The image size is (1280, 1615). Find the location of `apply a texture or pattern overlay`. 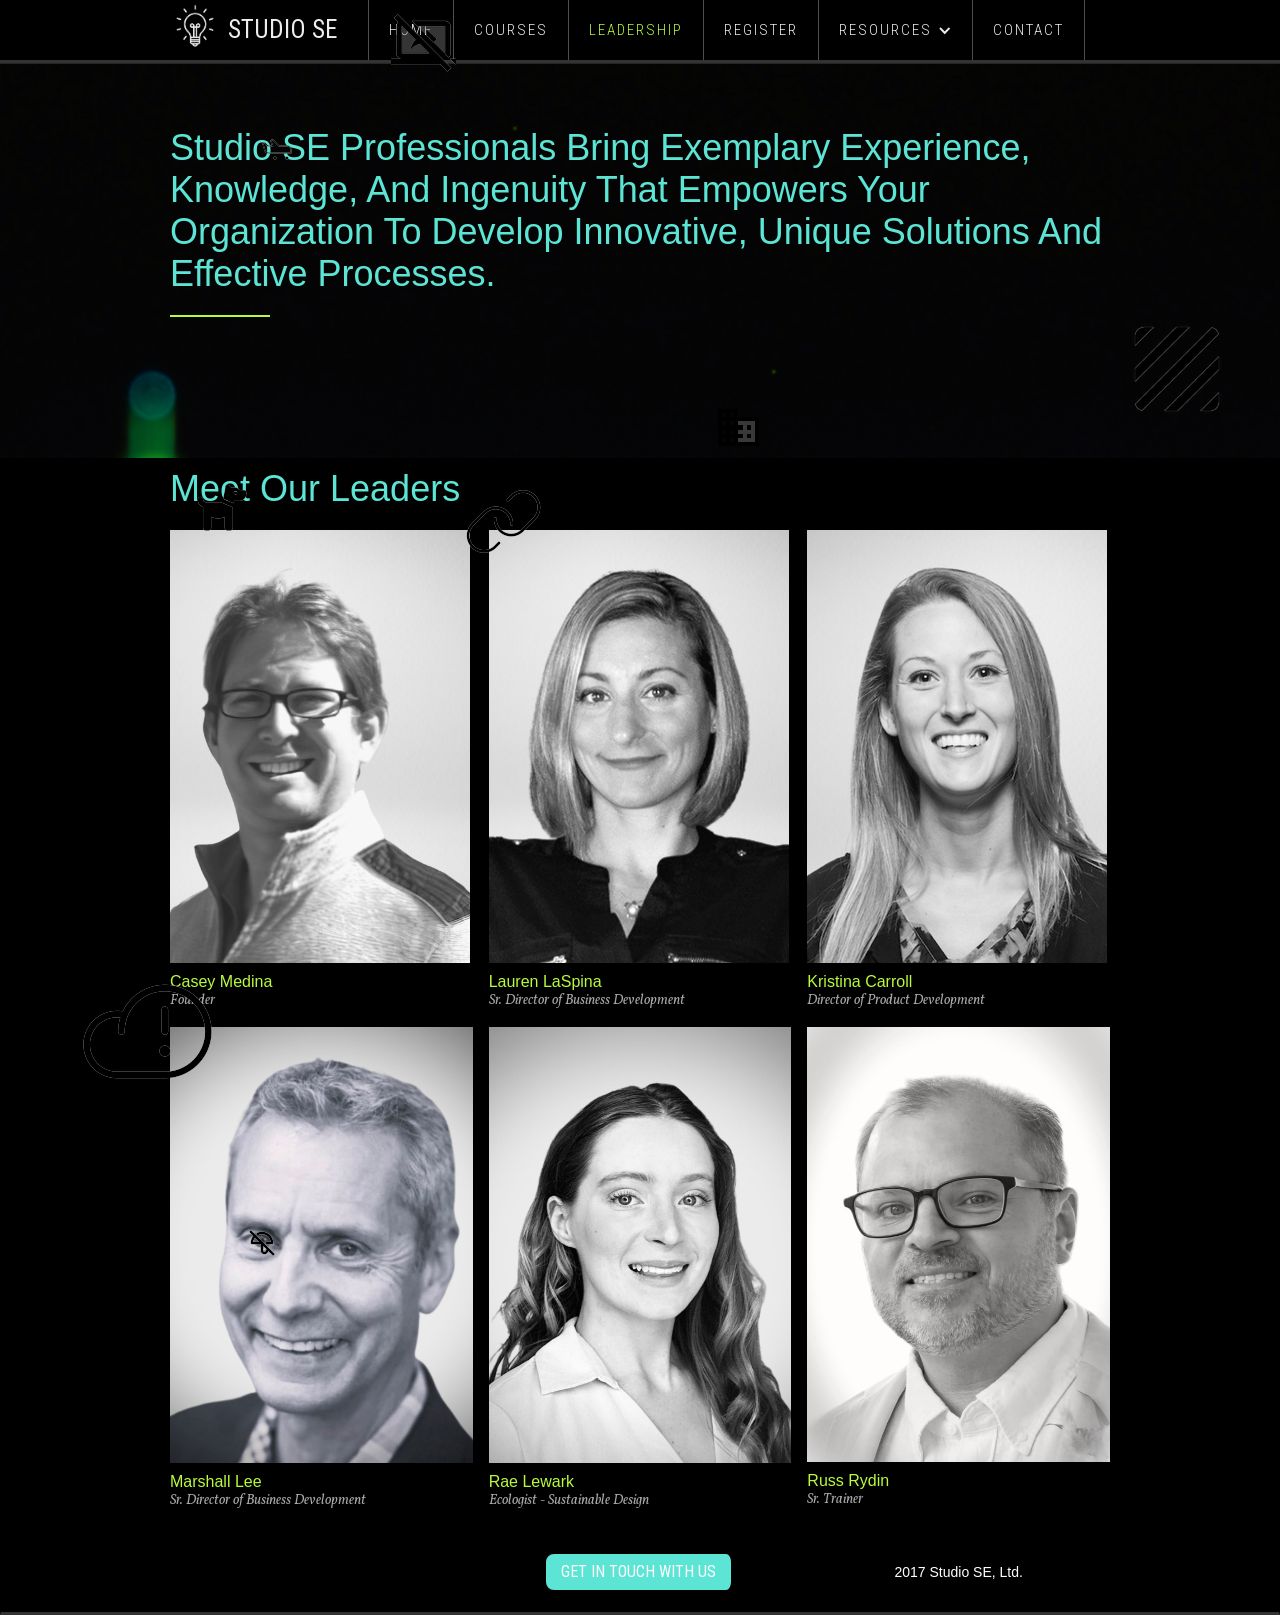

apply a texture or pattern overlay is located at coordinates (1177, 369).